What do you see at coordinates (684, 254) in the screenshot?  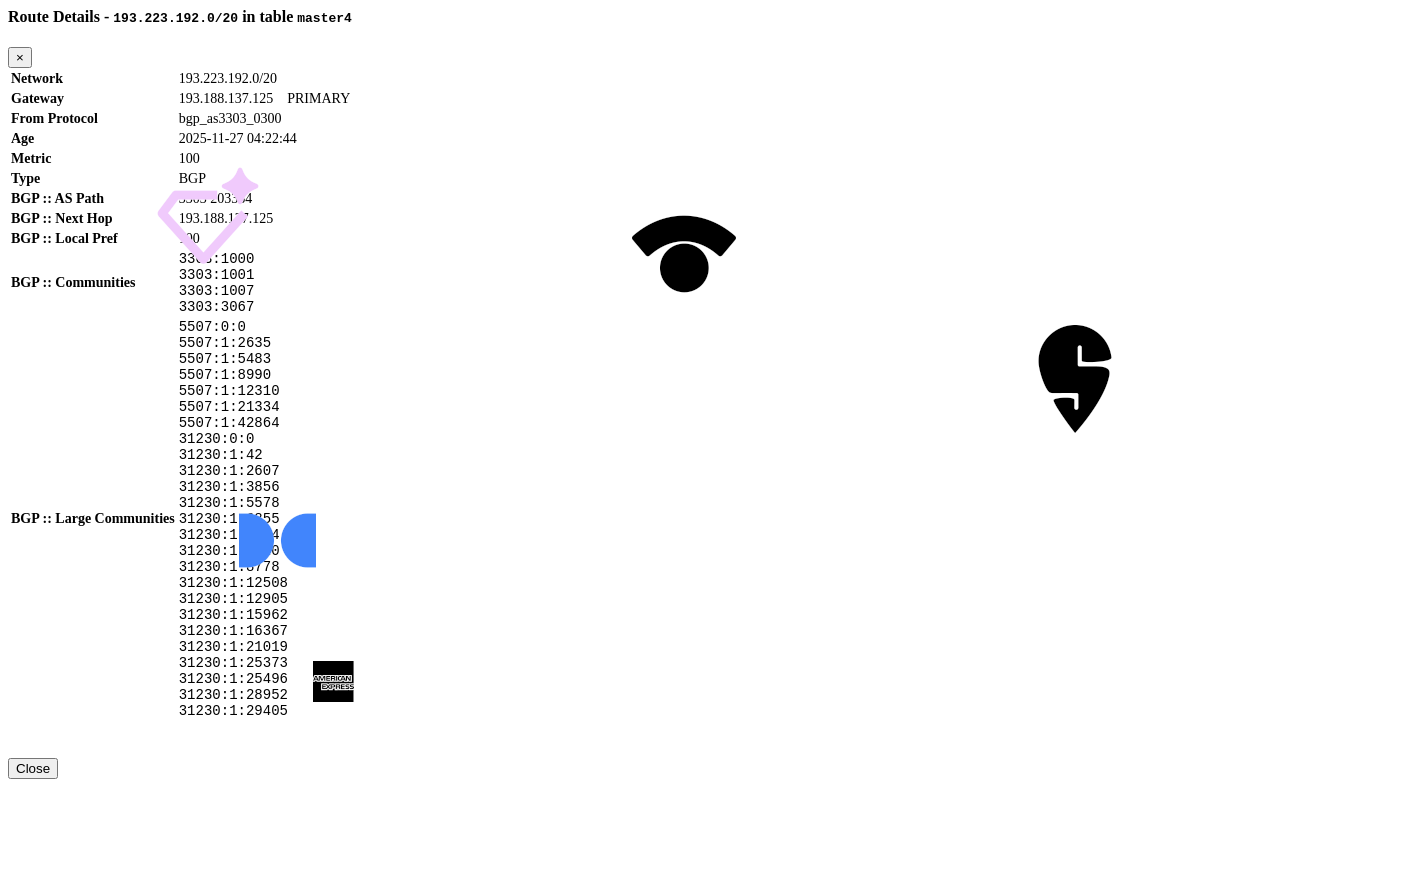 I see `Atlassian Statuspage logo` at bounding box center [684, 254].